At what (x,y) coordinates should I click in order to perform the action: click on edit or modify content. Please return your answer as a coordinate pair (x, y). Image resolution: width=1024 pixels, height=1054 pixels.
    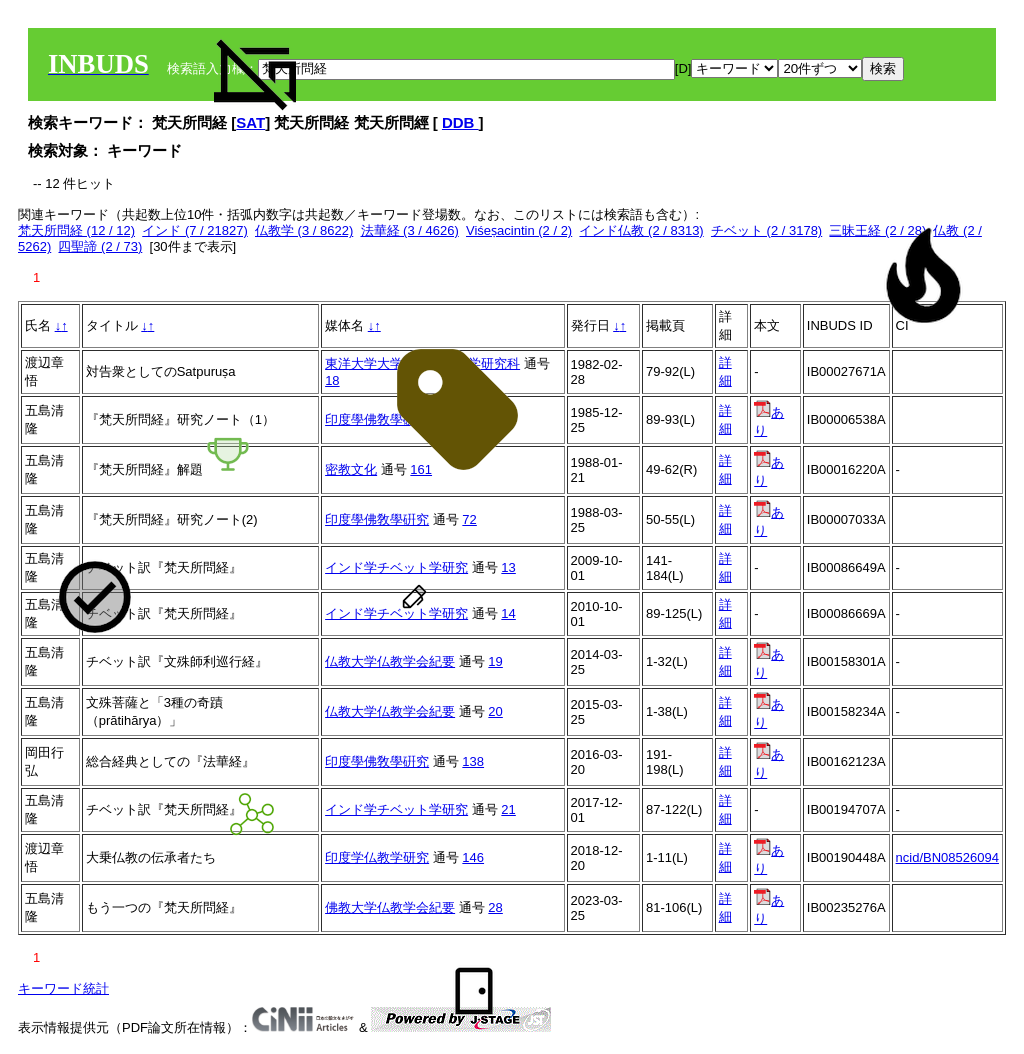
    Looking at the image, I should click on (414, 597).